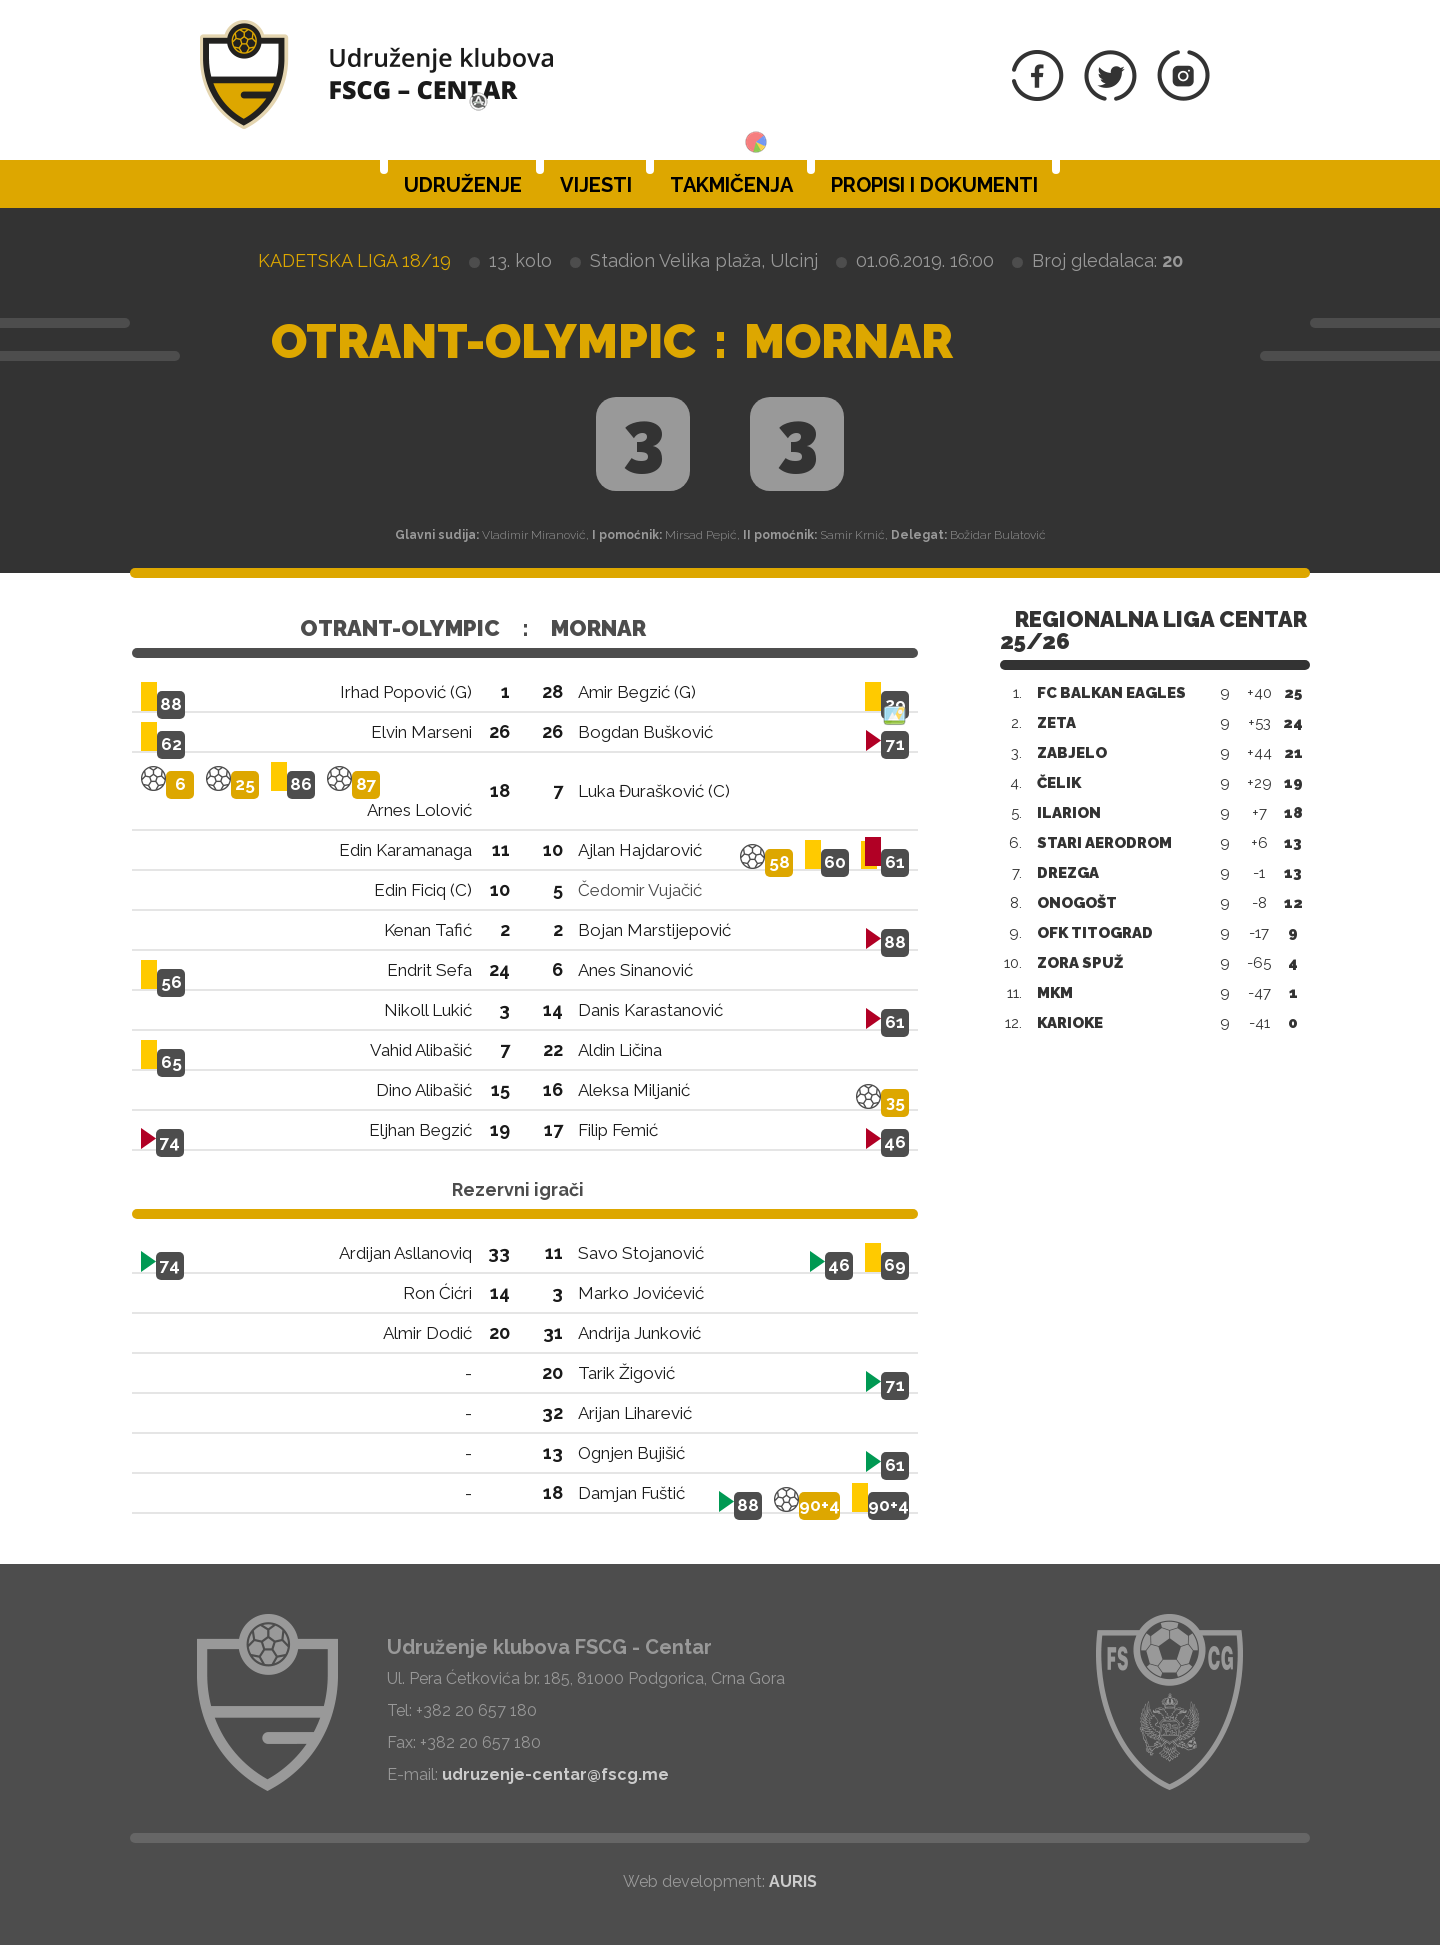 Image resolution: width=1440 pixels, height=1945 pixels. I want to click on open graphics or image editing applications, so click(894, 715).